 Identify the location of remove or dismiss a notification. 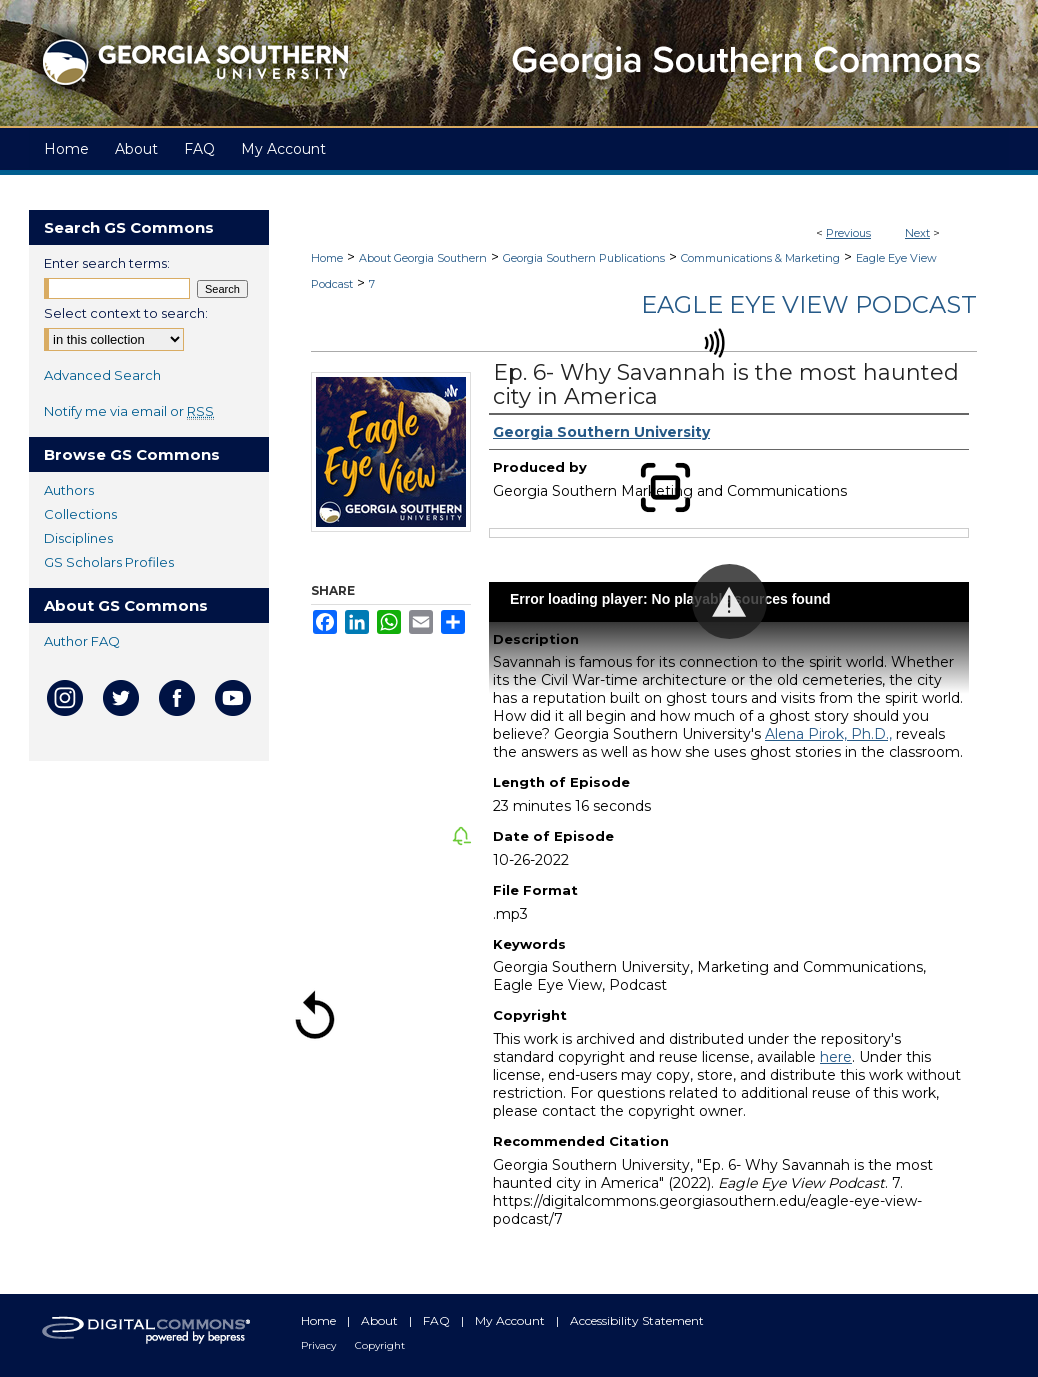
(461, 836).